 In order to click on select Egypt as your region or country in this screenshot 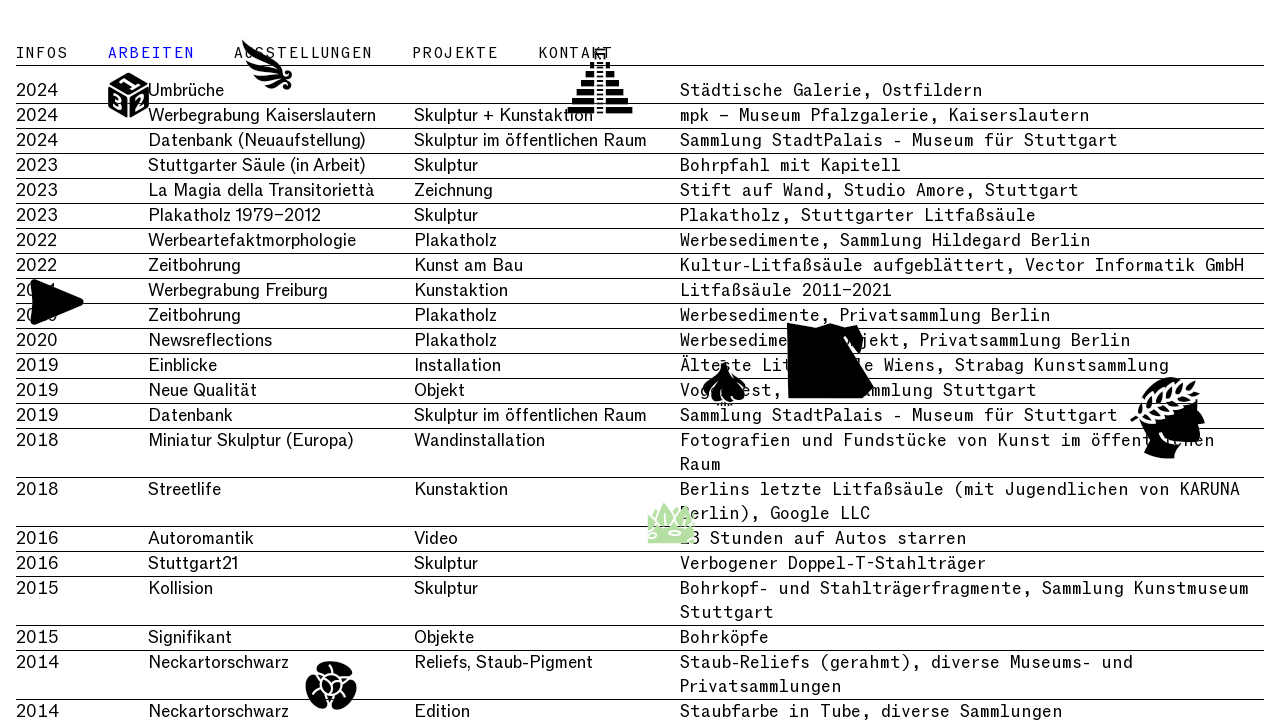, I will do `click(830, 360)`.